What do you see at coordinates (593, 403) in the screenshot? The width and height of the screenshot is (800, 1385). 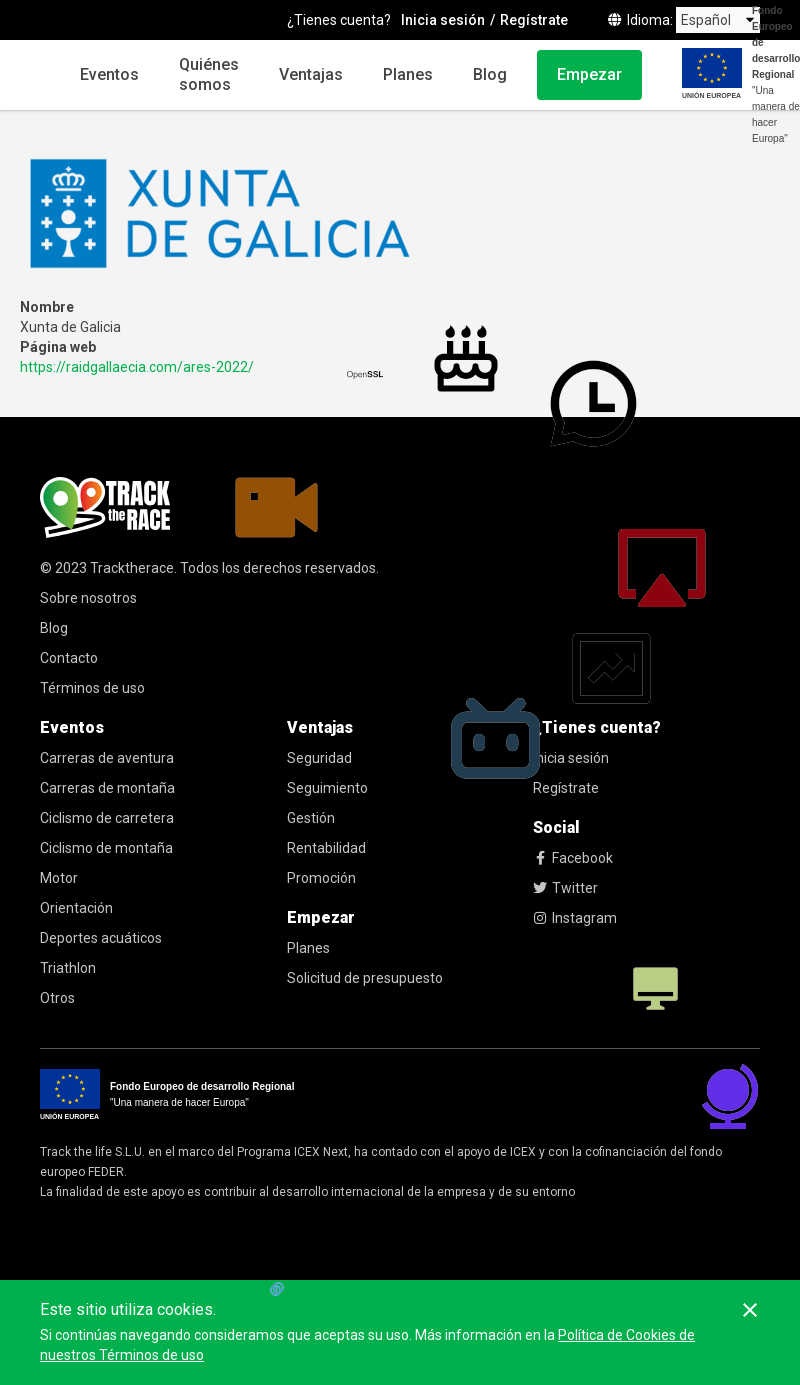 I see `view chat history` at bounding box center [593, 403].